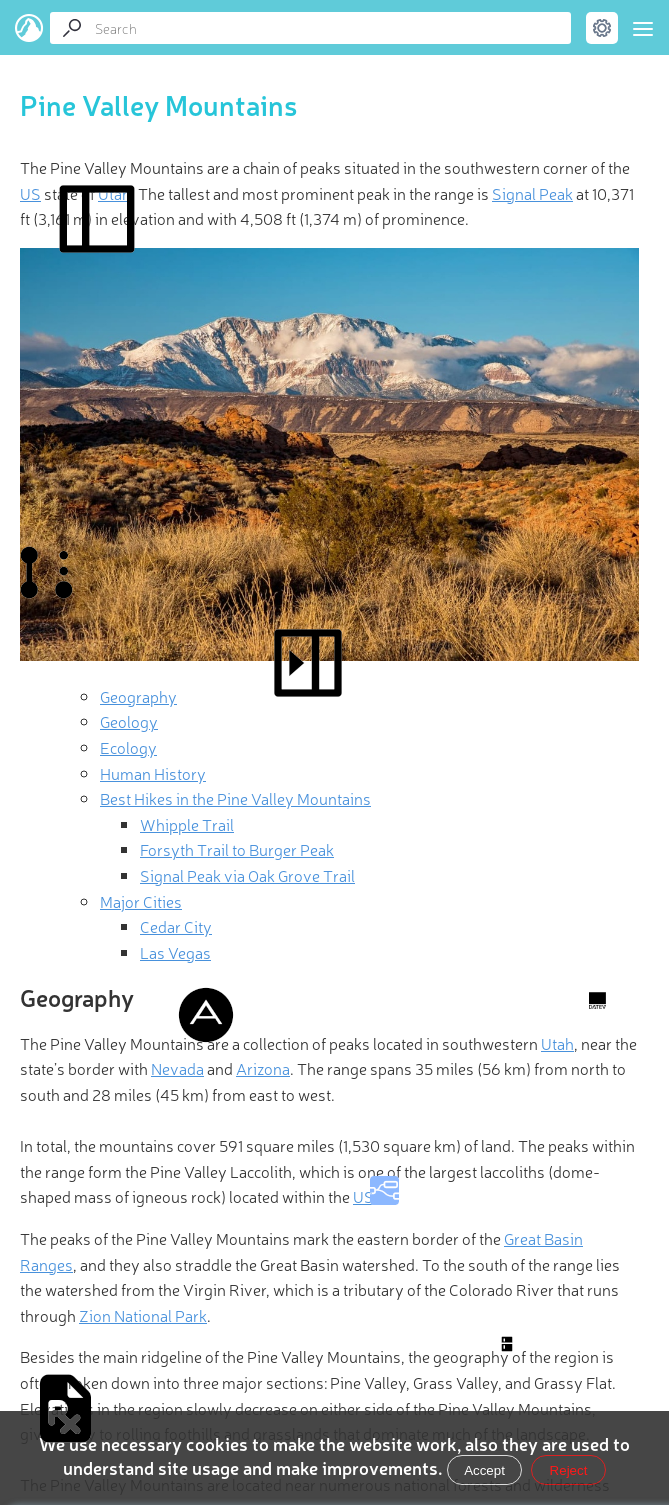 This screenshot has height=1505, width=669. What do you see at coordinates (507, 1344) in the screenshot?
I see `access smart fridge controls` at bounding box center [507, 1344].